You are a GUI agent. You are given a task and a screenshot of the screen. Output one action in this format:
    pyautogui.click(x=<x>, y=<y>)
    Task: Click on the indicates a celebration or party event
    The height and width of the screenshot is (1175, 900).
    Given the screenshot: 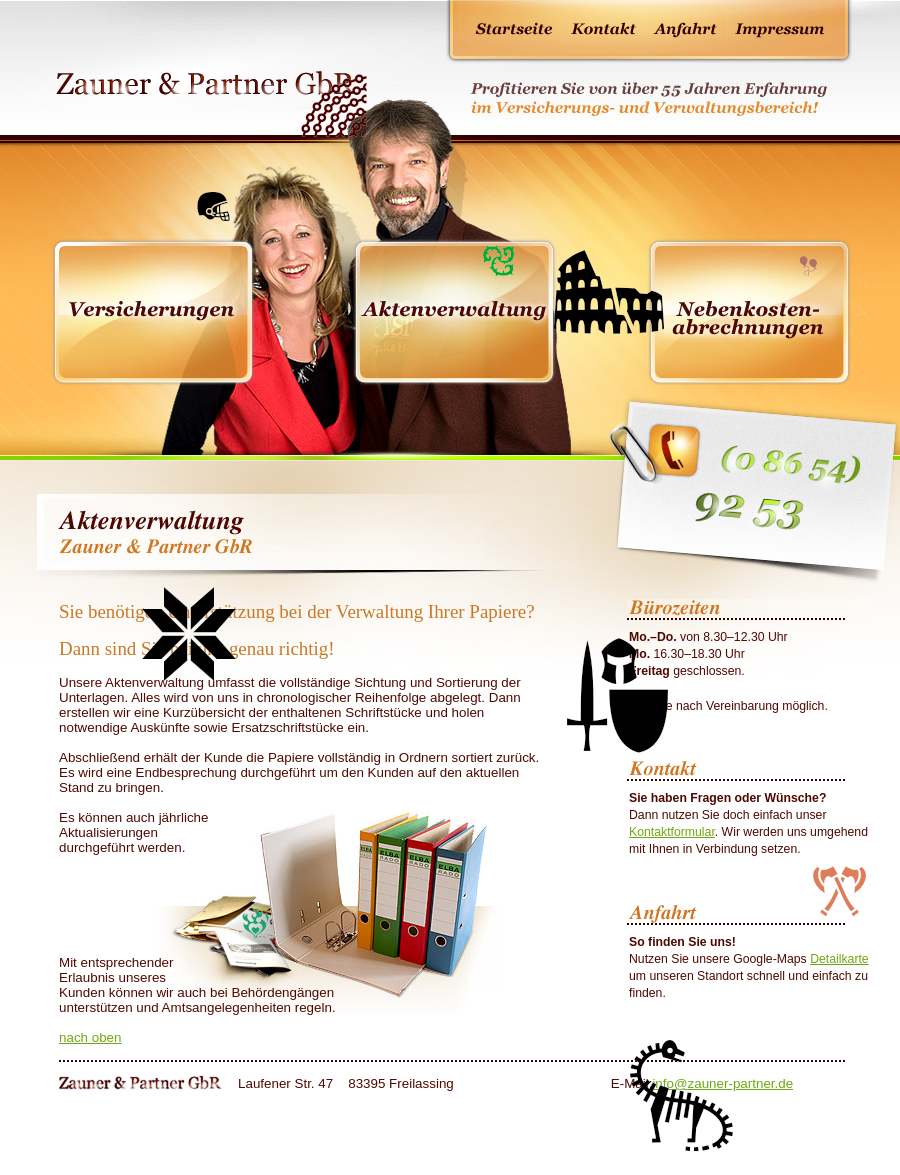 What is the action you would take?
    pyautogui.click(x=808, y=266)
    